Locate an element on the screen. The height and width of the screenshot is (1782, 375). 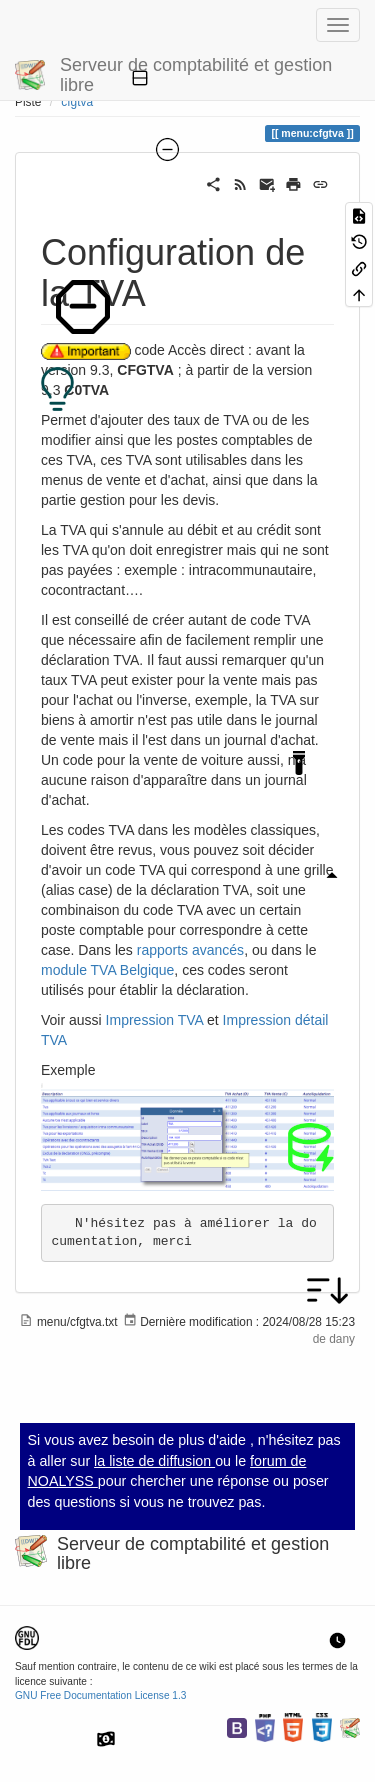
view cached data or storage is located at coordinates (309, 1147).